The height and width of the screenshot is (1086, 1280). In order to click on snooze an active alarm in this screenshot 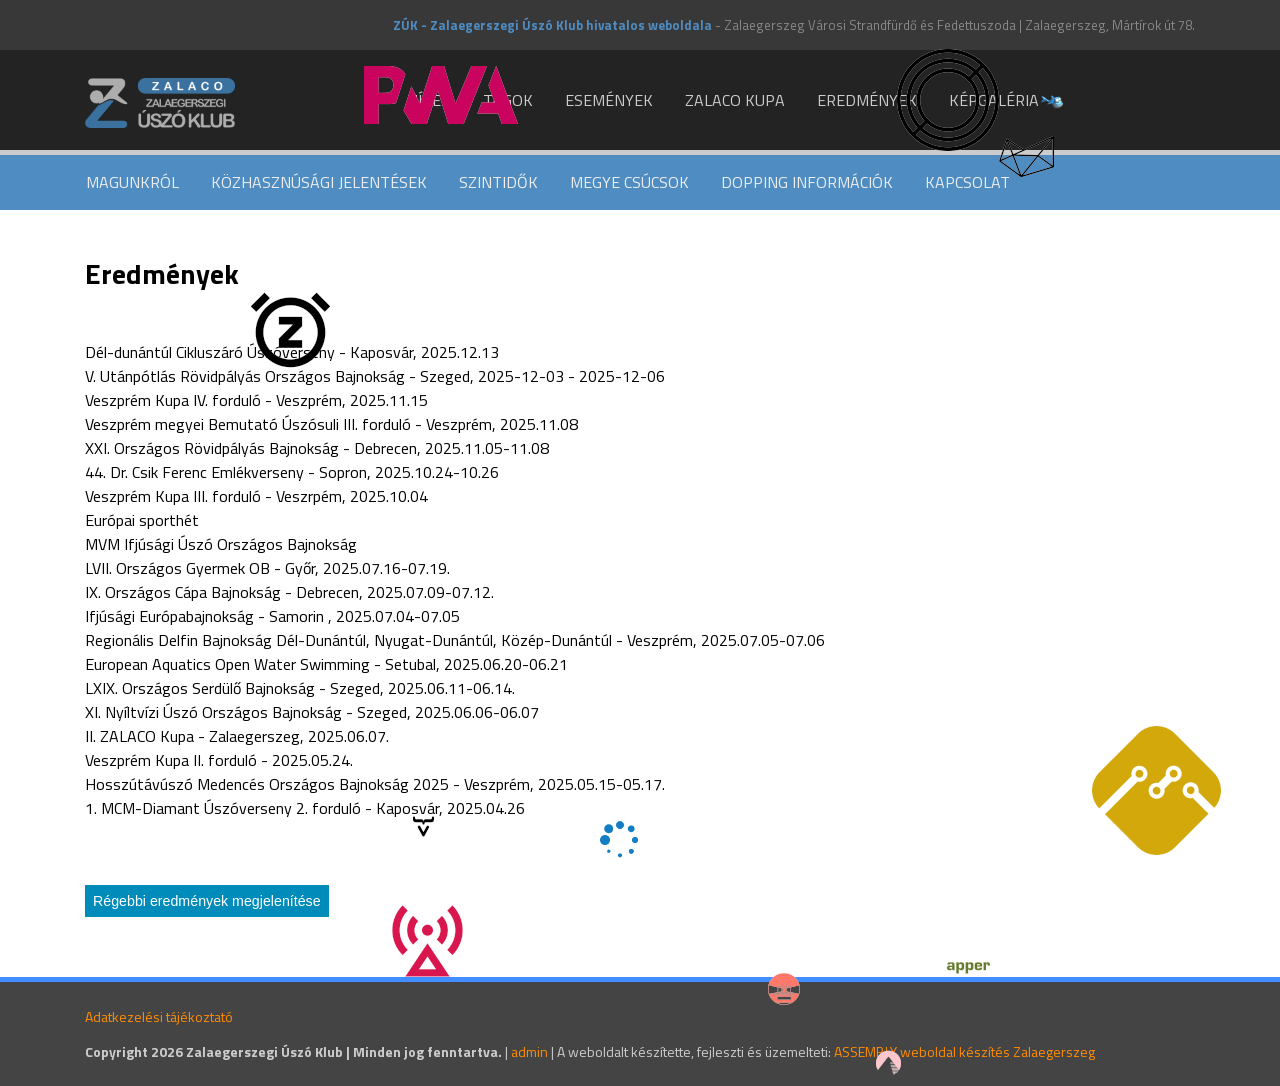, I will do `click(290, 328)`.